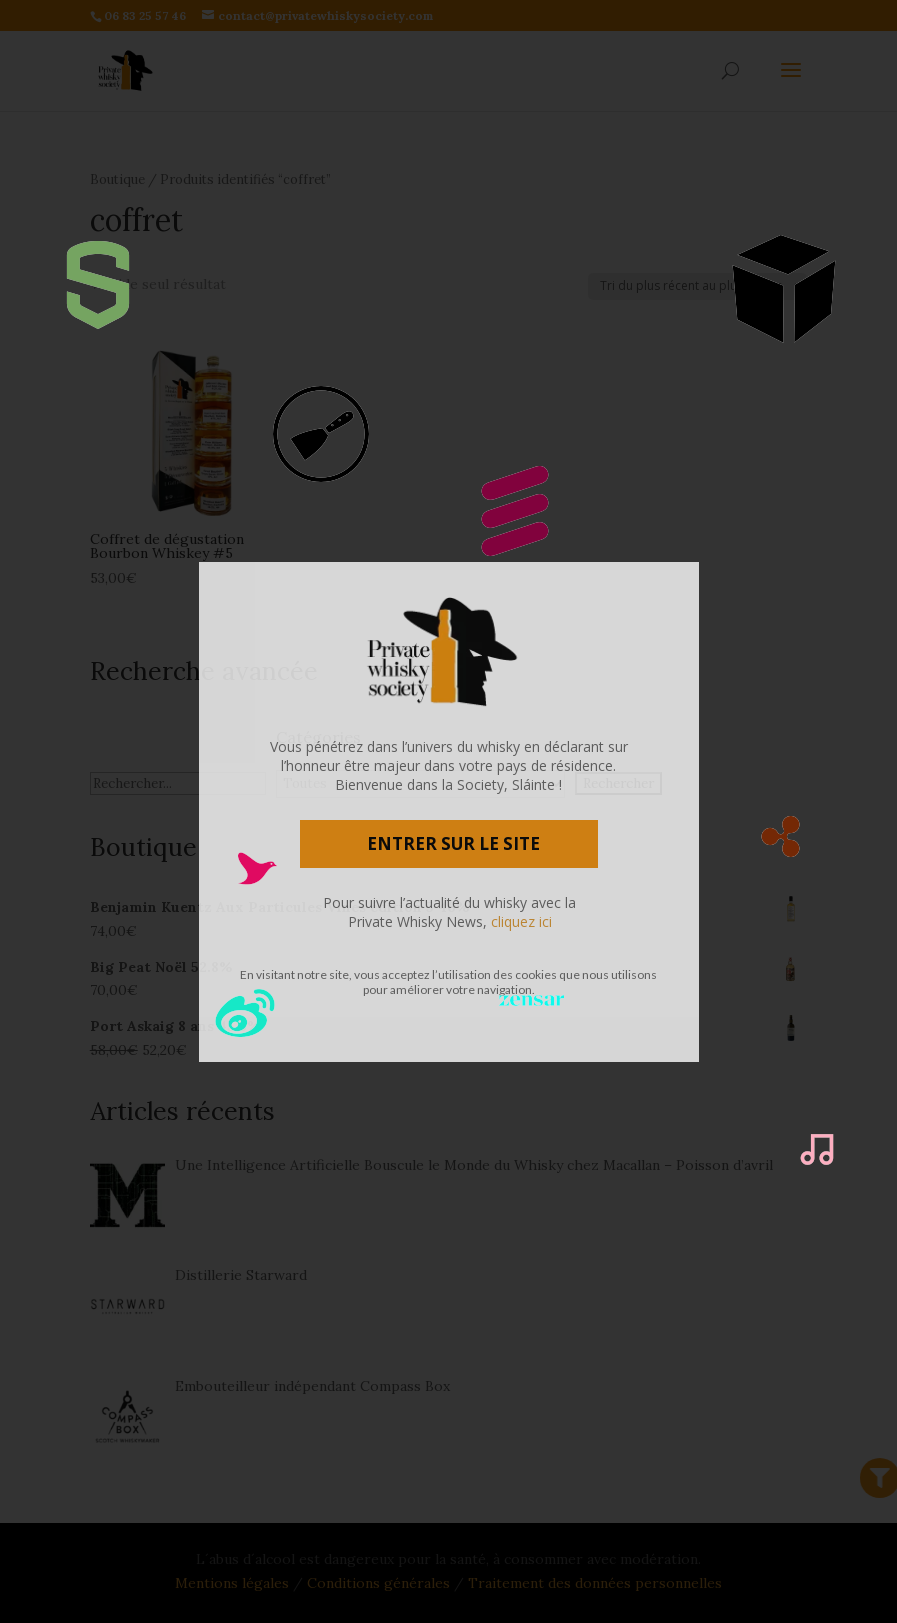  Describe the element at coordinates (257, 868) in the screenshot. I see `fluentd data collector logo` at that location.